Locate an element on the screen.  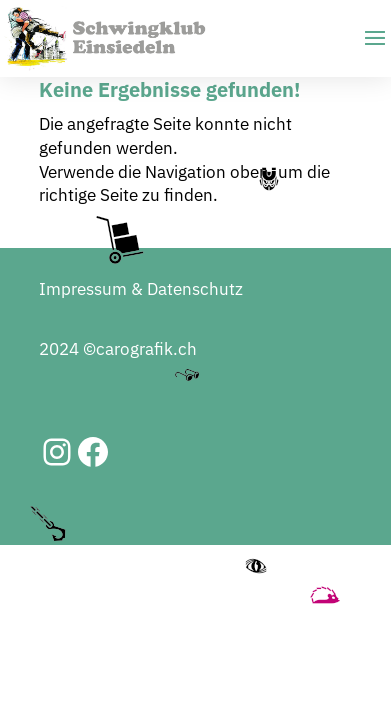
toggle reading mode or accessibility features is located at coordinates (187, 375).